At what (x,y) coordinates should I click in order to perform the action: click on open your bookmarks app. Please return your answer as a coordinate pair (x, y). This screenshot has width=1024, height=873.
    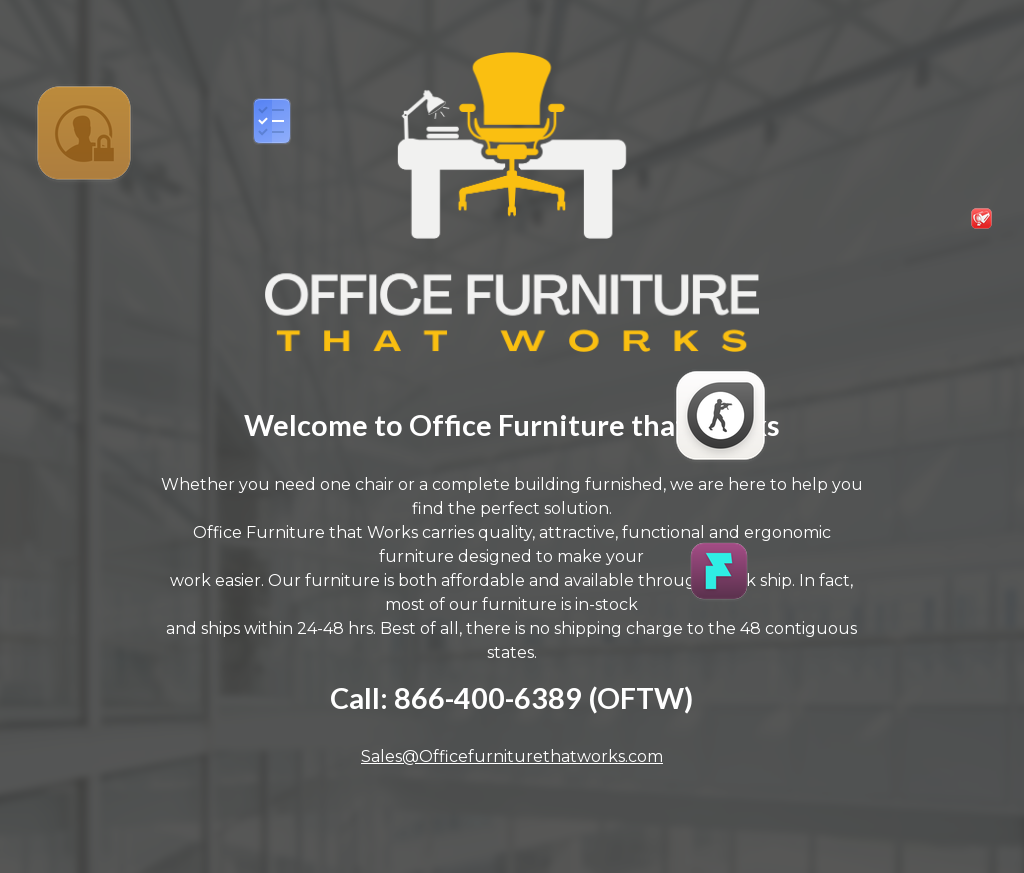
    Looking at the image, I should click on (272, 121).